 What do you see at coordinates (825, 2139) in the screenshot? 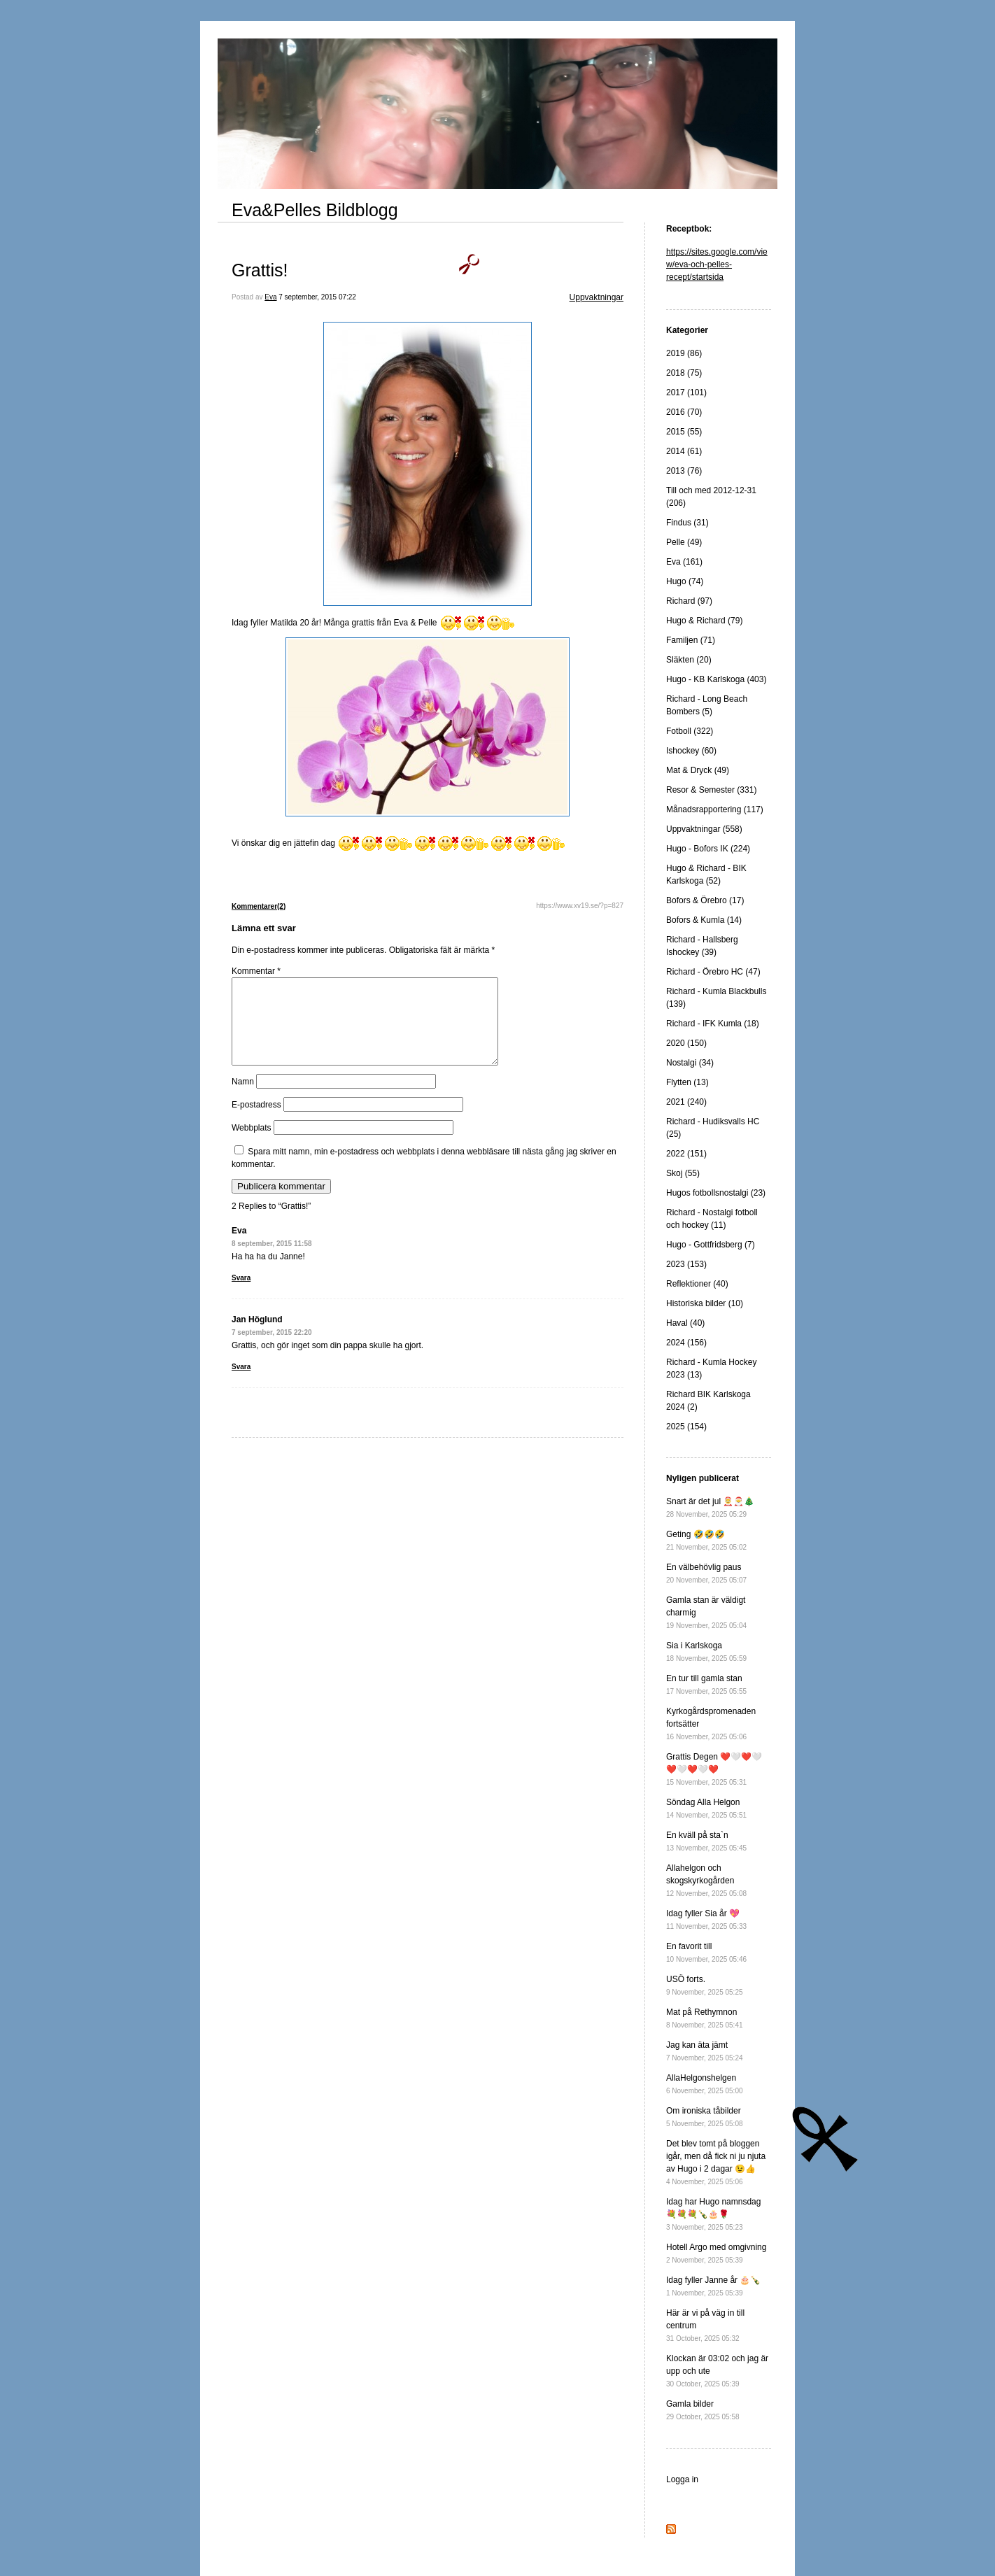
I see `access egyptian or ancient-themed content` at bounding box center [825, 2139].